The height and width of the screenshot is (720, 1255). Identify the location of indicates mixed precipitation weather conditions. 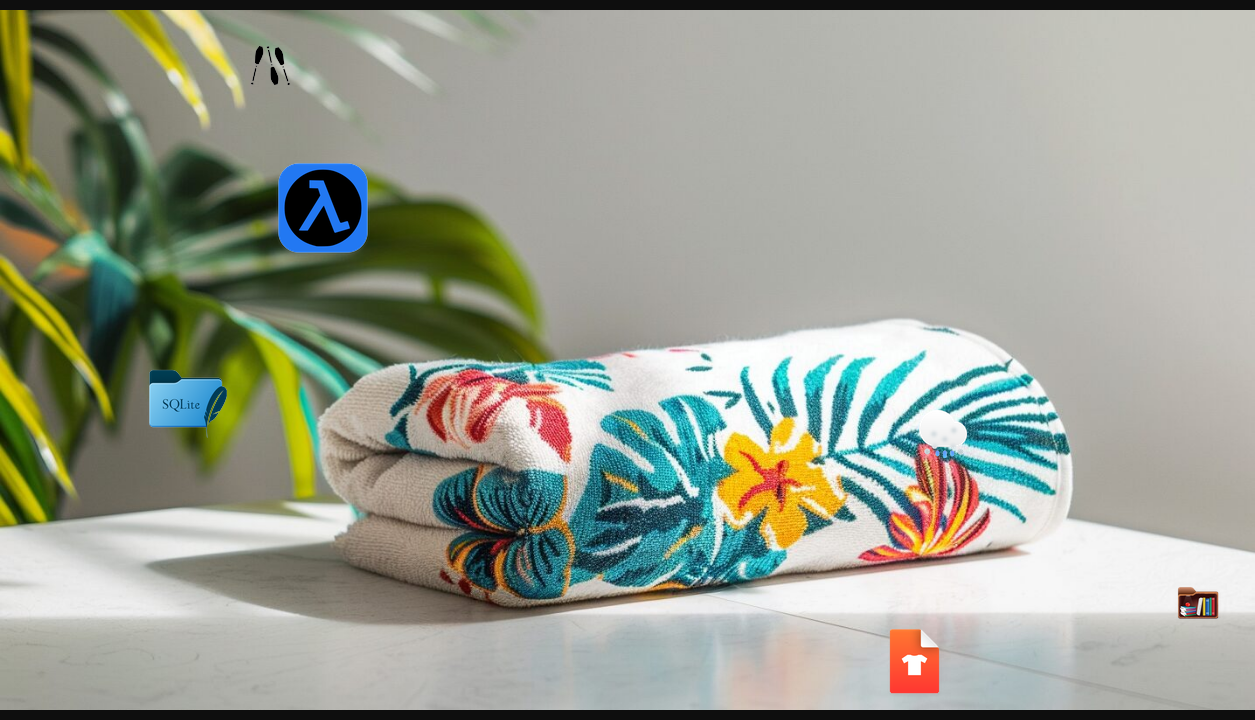
(943, 434).